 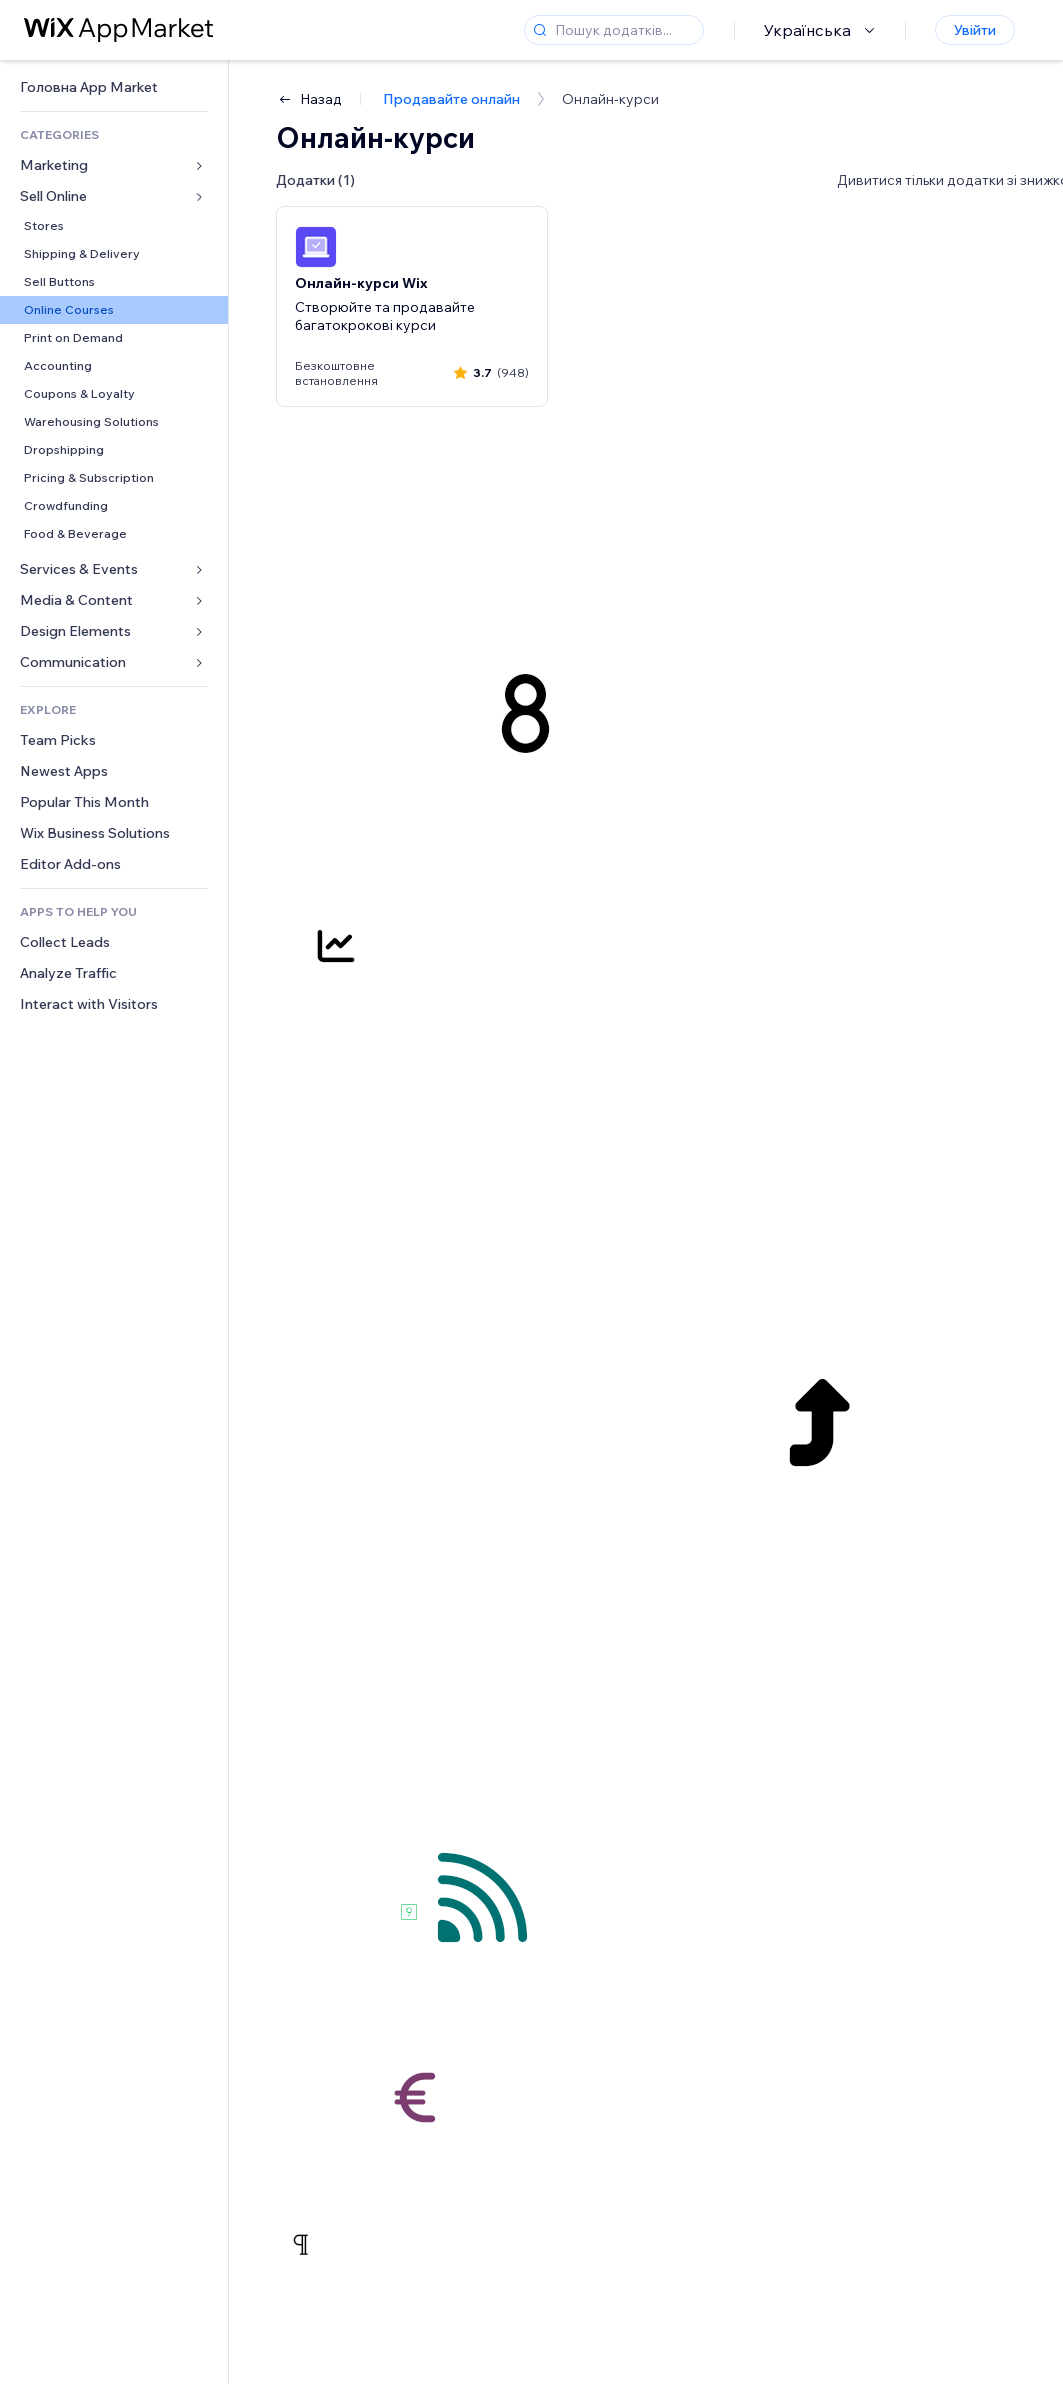 I want to click on indicates euro currency or pricing, so click(x=417, y=2097).